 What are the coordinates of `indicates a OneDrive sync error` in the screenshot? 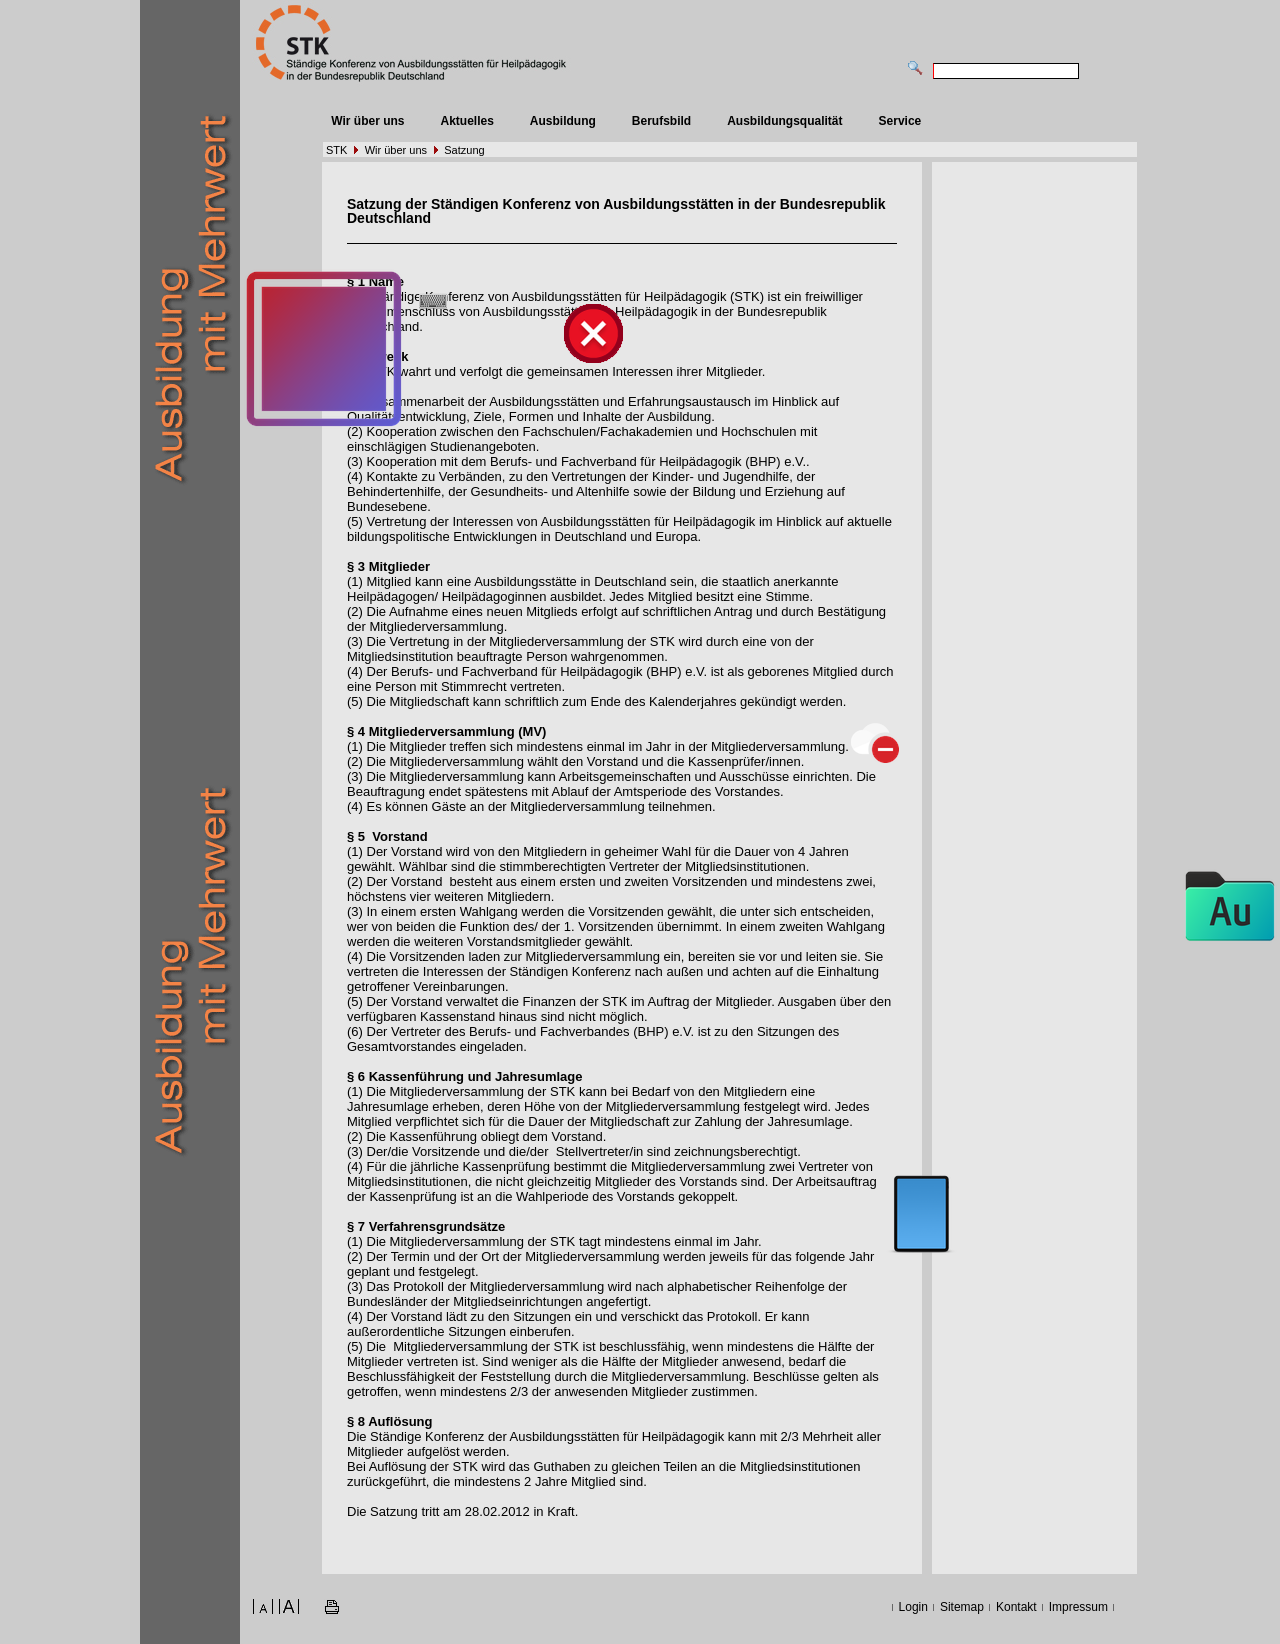 It's located at (593, 333).